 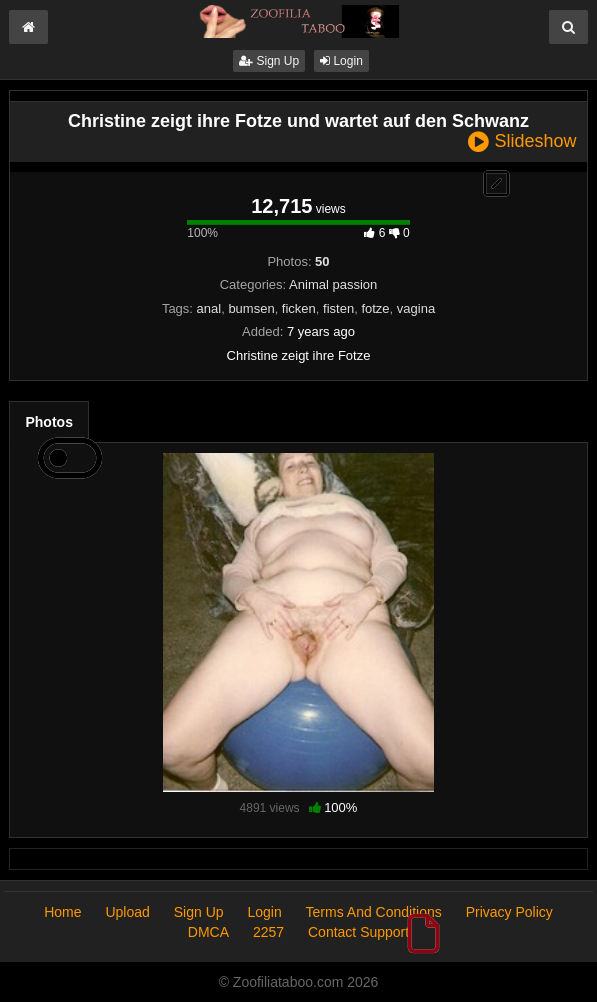 What do you see at coordinates (496, 183) in the screenshot?
I see `indicates a blocked or prohibited action` at bounding box center [496, 183].